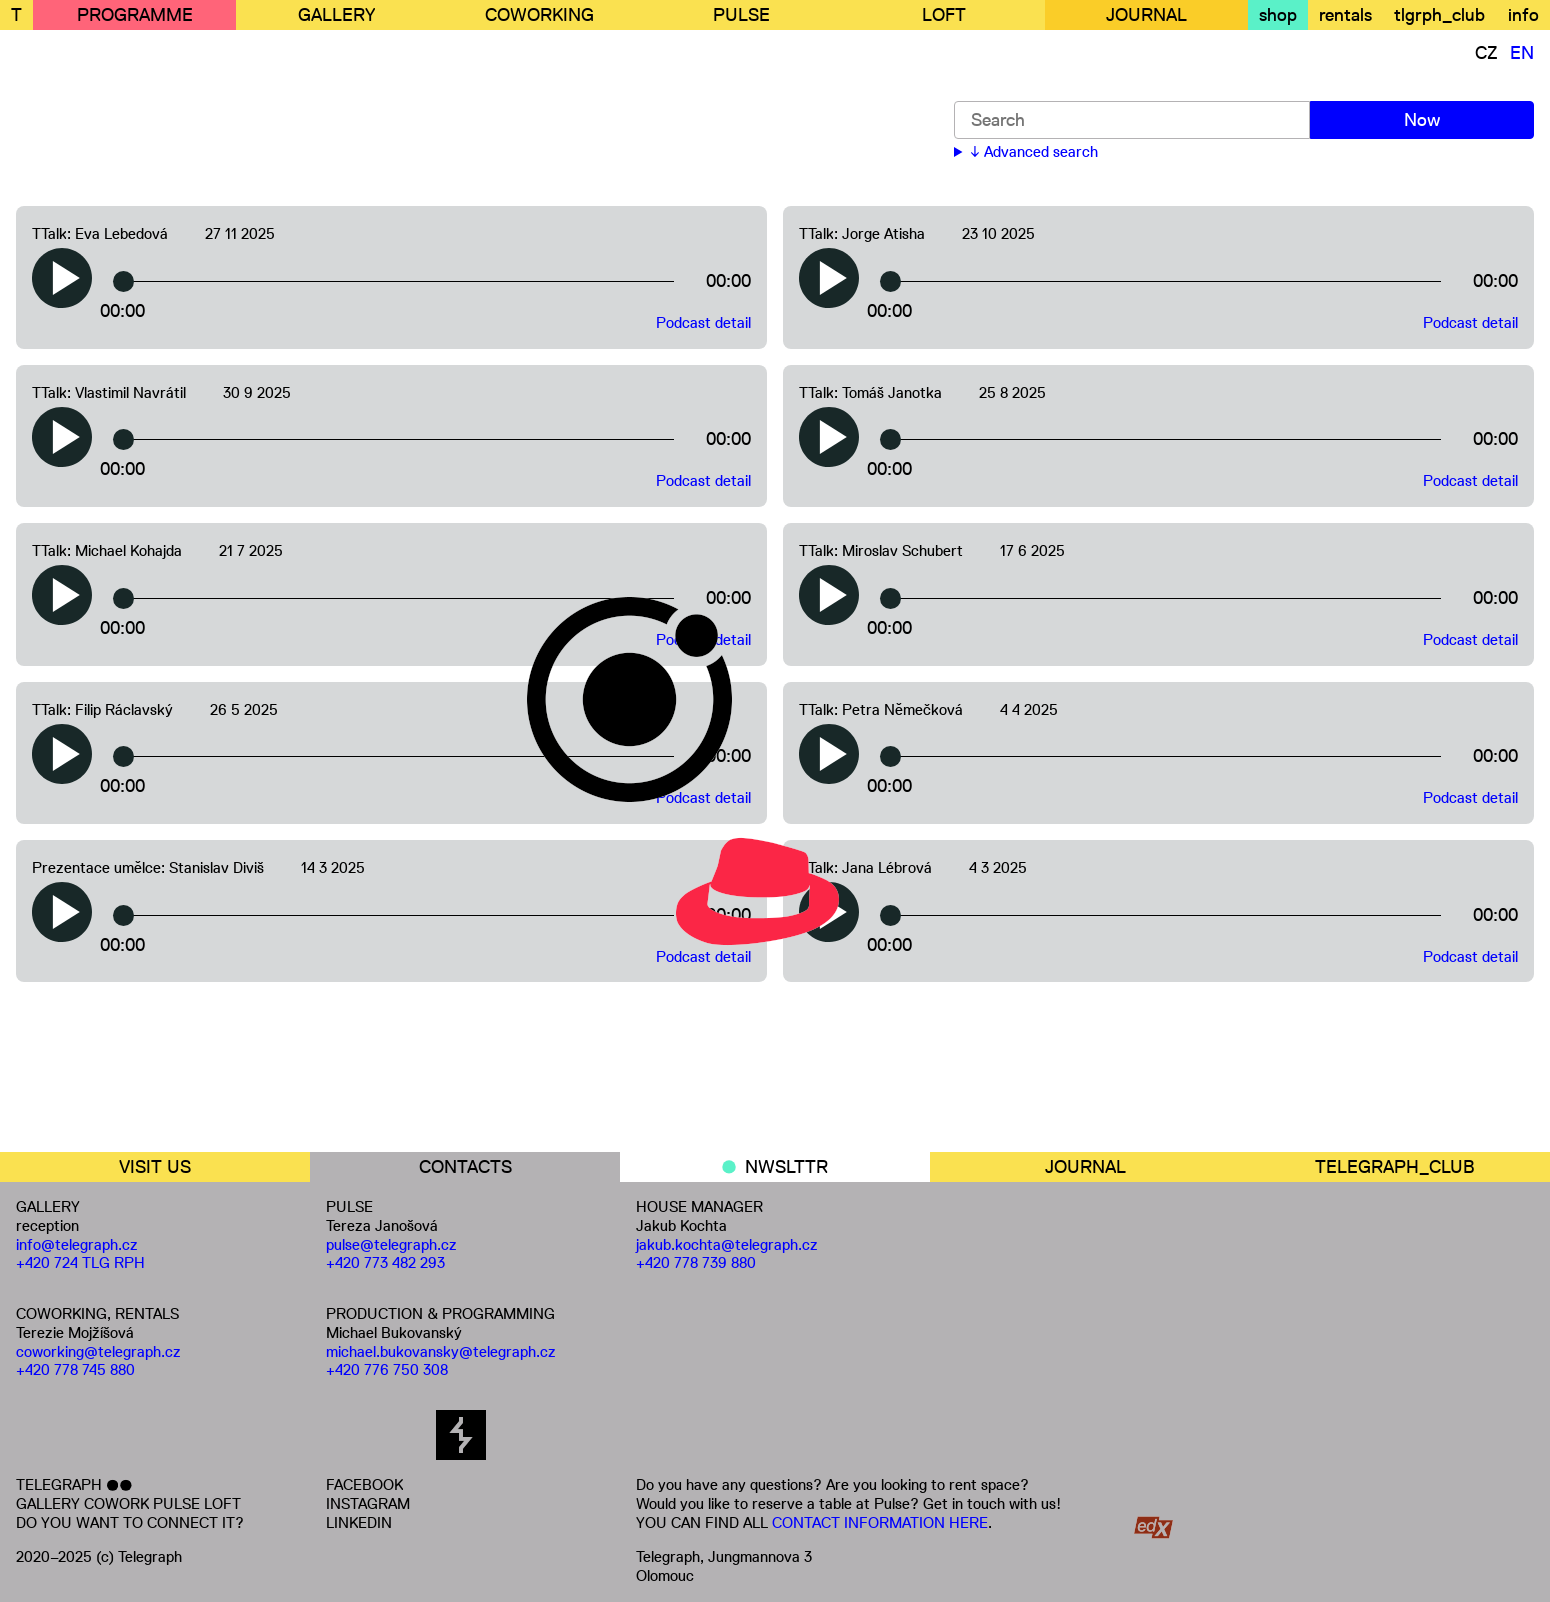  Describe the element at coordinates (1153, 1527) in the screenshot. I see `open the edX learning platform` at that location.